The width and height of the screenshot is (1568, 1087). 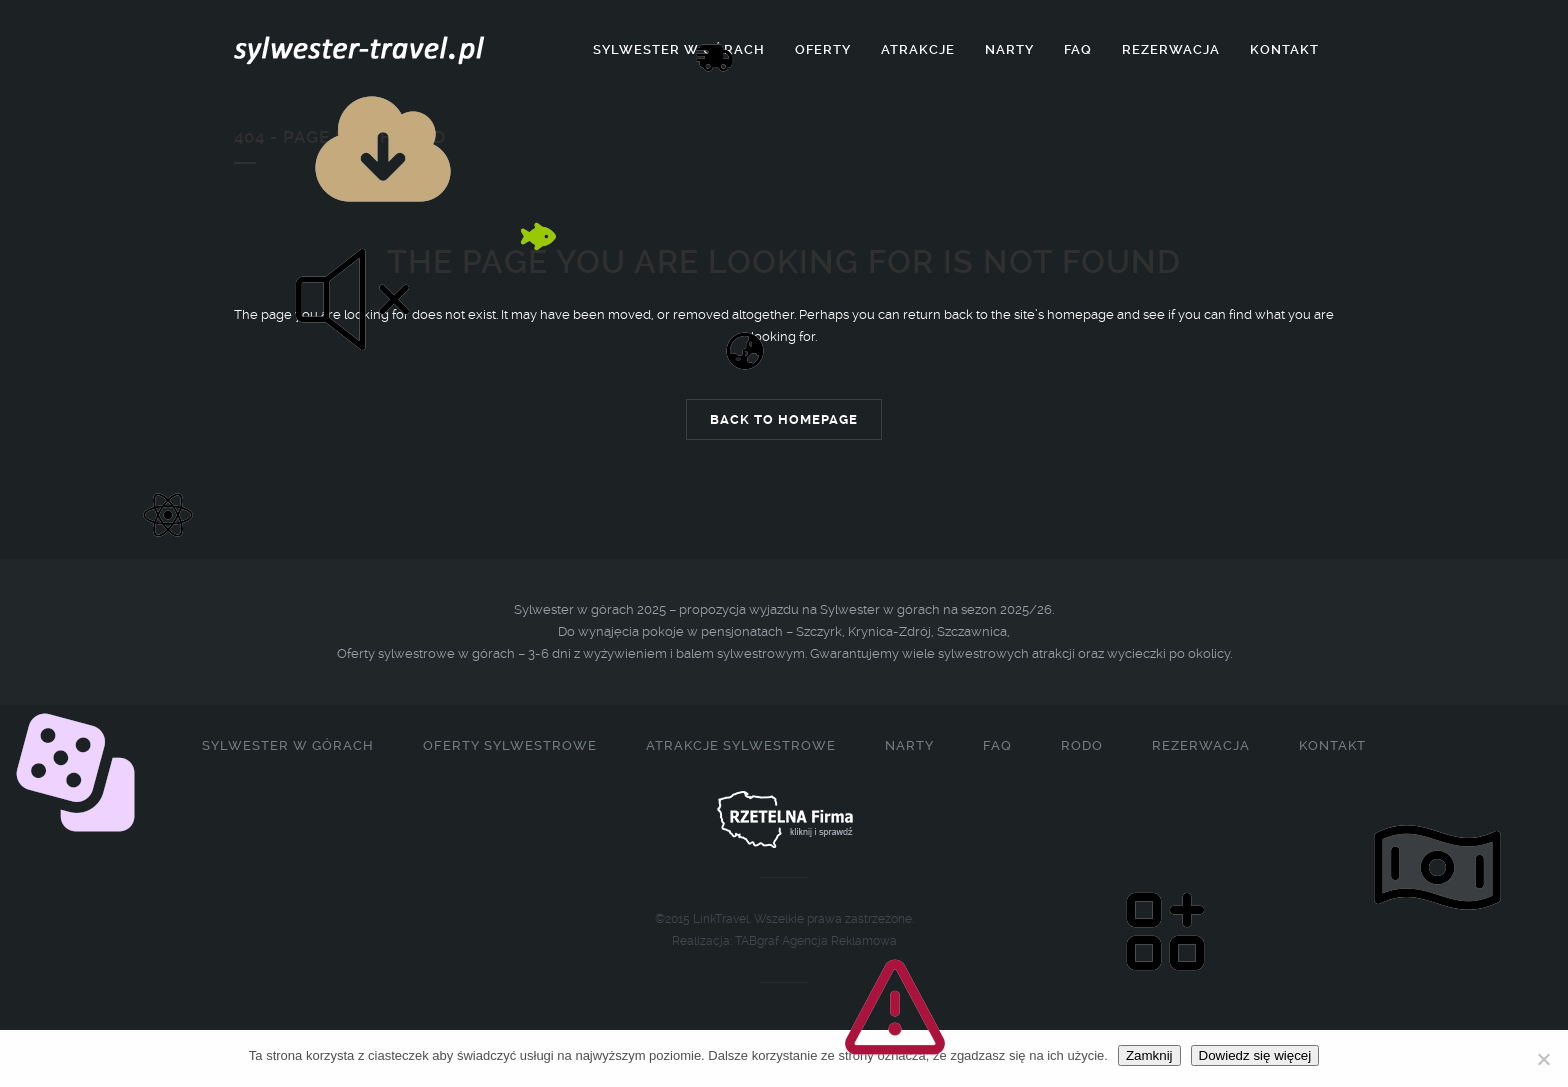 What do you see at coordinates (350, 299) in the screenshot?
I see `mute audio or sound` at bounding box center [350, 299].